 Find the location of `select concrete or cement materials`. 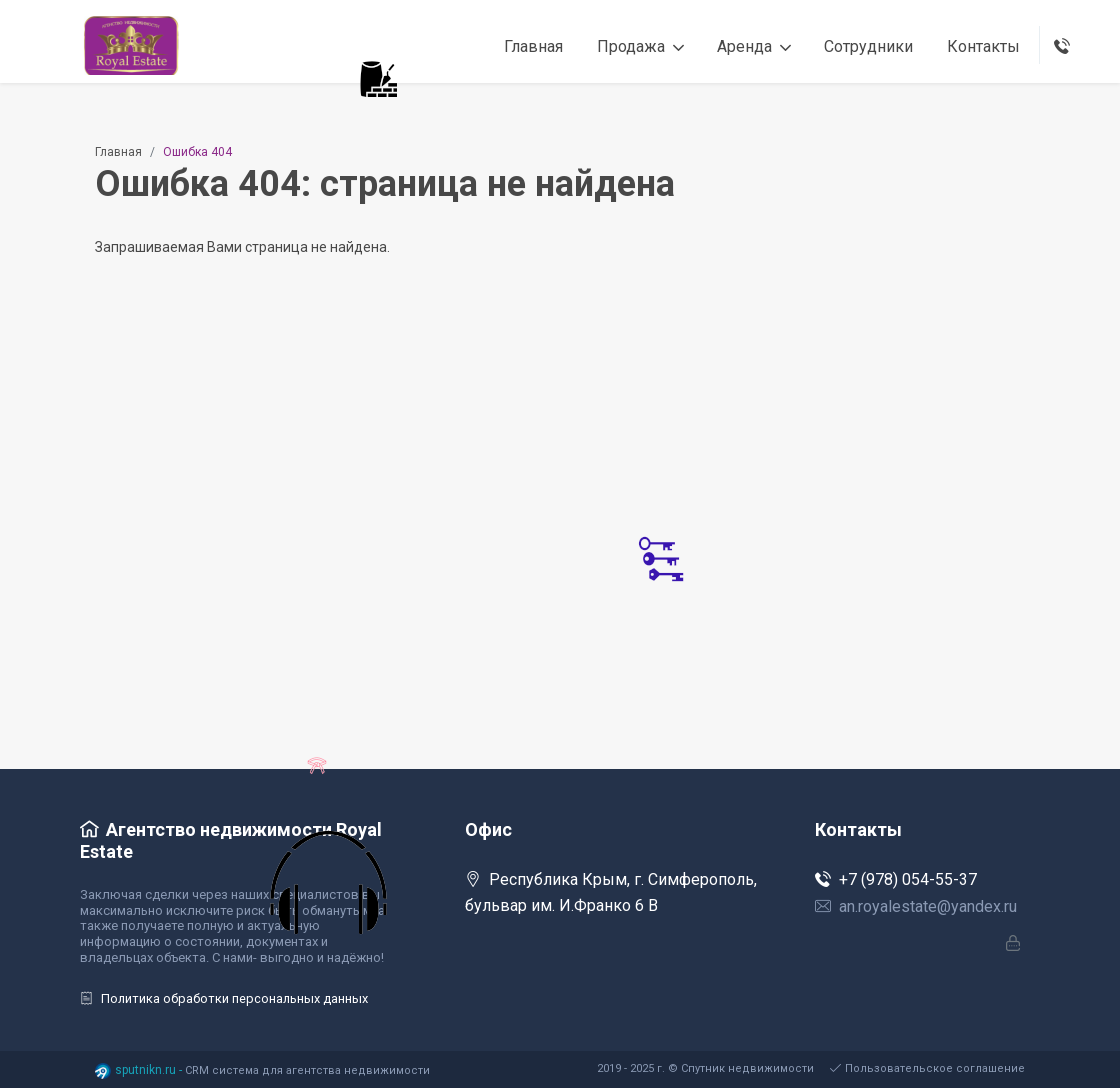

select concrete or cement materials is located at coordinates (378, 78).